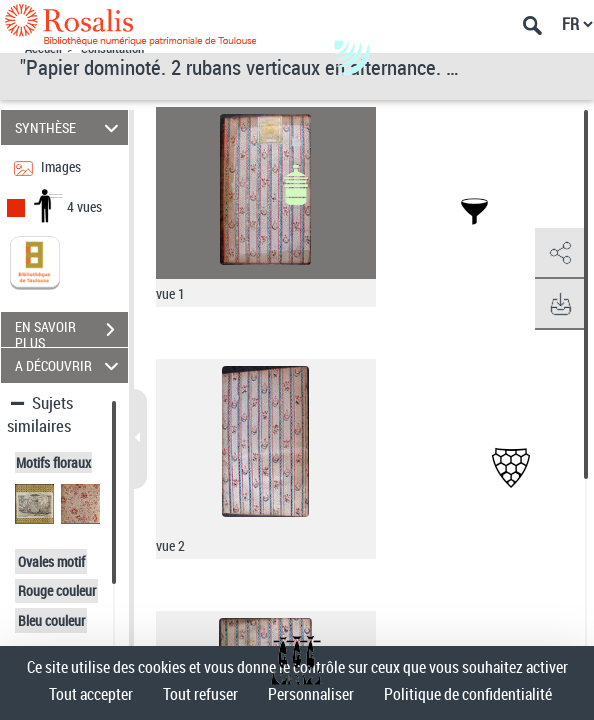  Describe the element at coordinates (296, 185) in the screenshot. I see `track water intake or hydration` at that location.